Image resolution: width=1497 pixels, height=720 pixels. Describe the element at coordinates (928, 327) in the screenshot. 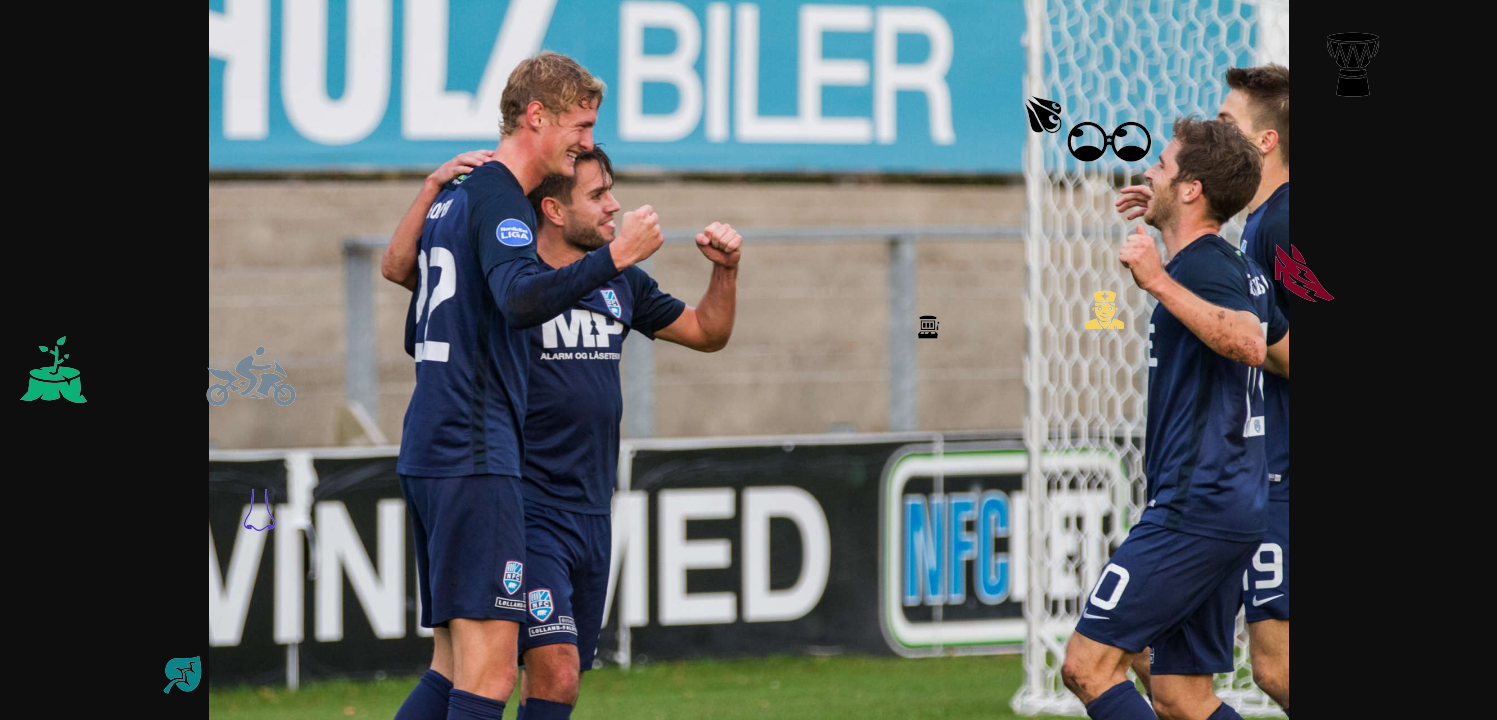

I see `open slot machine game` at that location.